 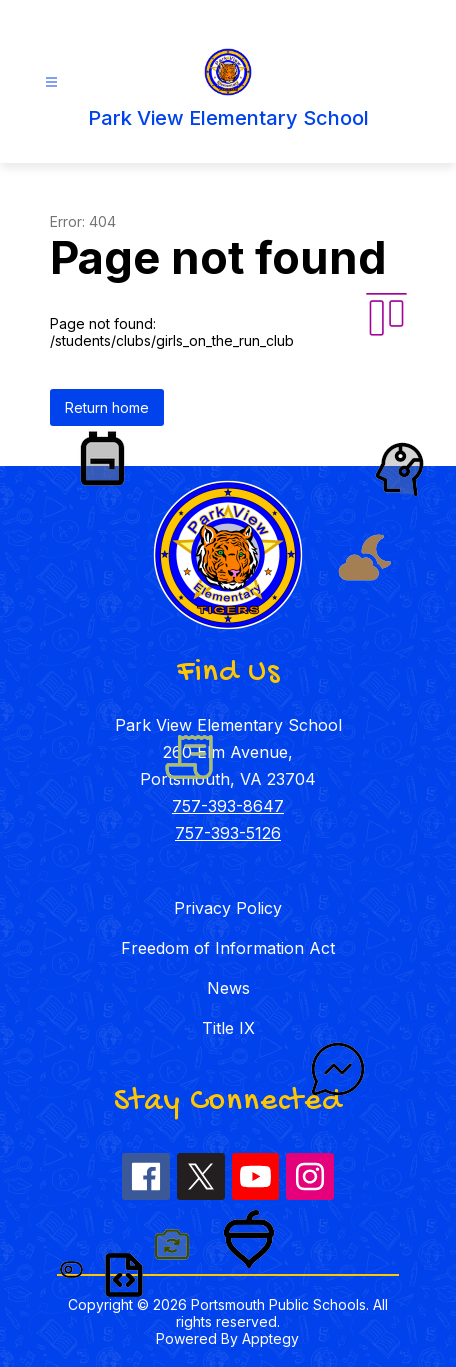 What do you see at coordinates (249, 1239) in the screenshot?
I see `nature or outdoors category indicator` at bounding box center [249, 1239].